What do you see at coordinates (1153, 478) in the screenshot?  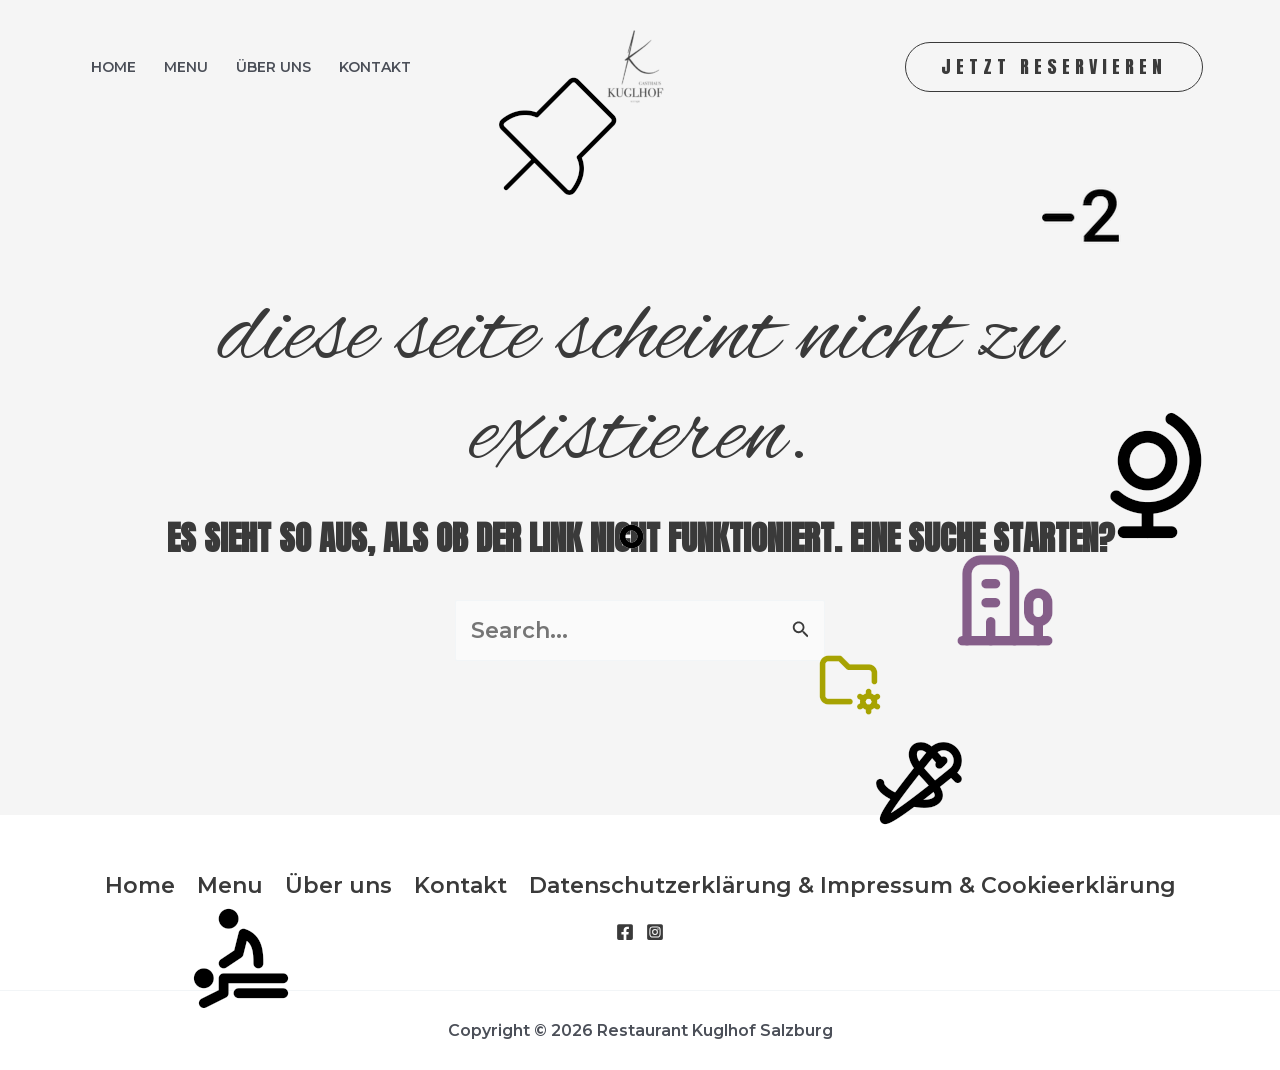 I see `access global or international settings` at bounding box center [1153, 478].